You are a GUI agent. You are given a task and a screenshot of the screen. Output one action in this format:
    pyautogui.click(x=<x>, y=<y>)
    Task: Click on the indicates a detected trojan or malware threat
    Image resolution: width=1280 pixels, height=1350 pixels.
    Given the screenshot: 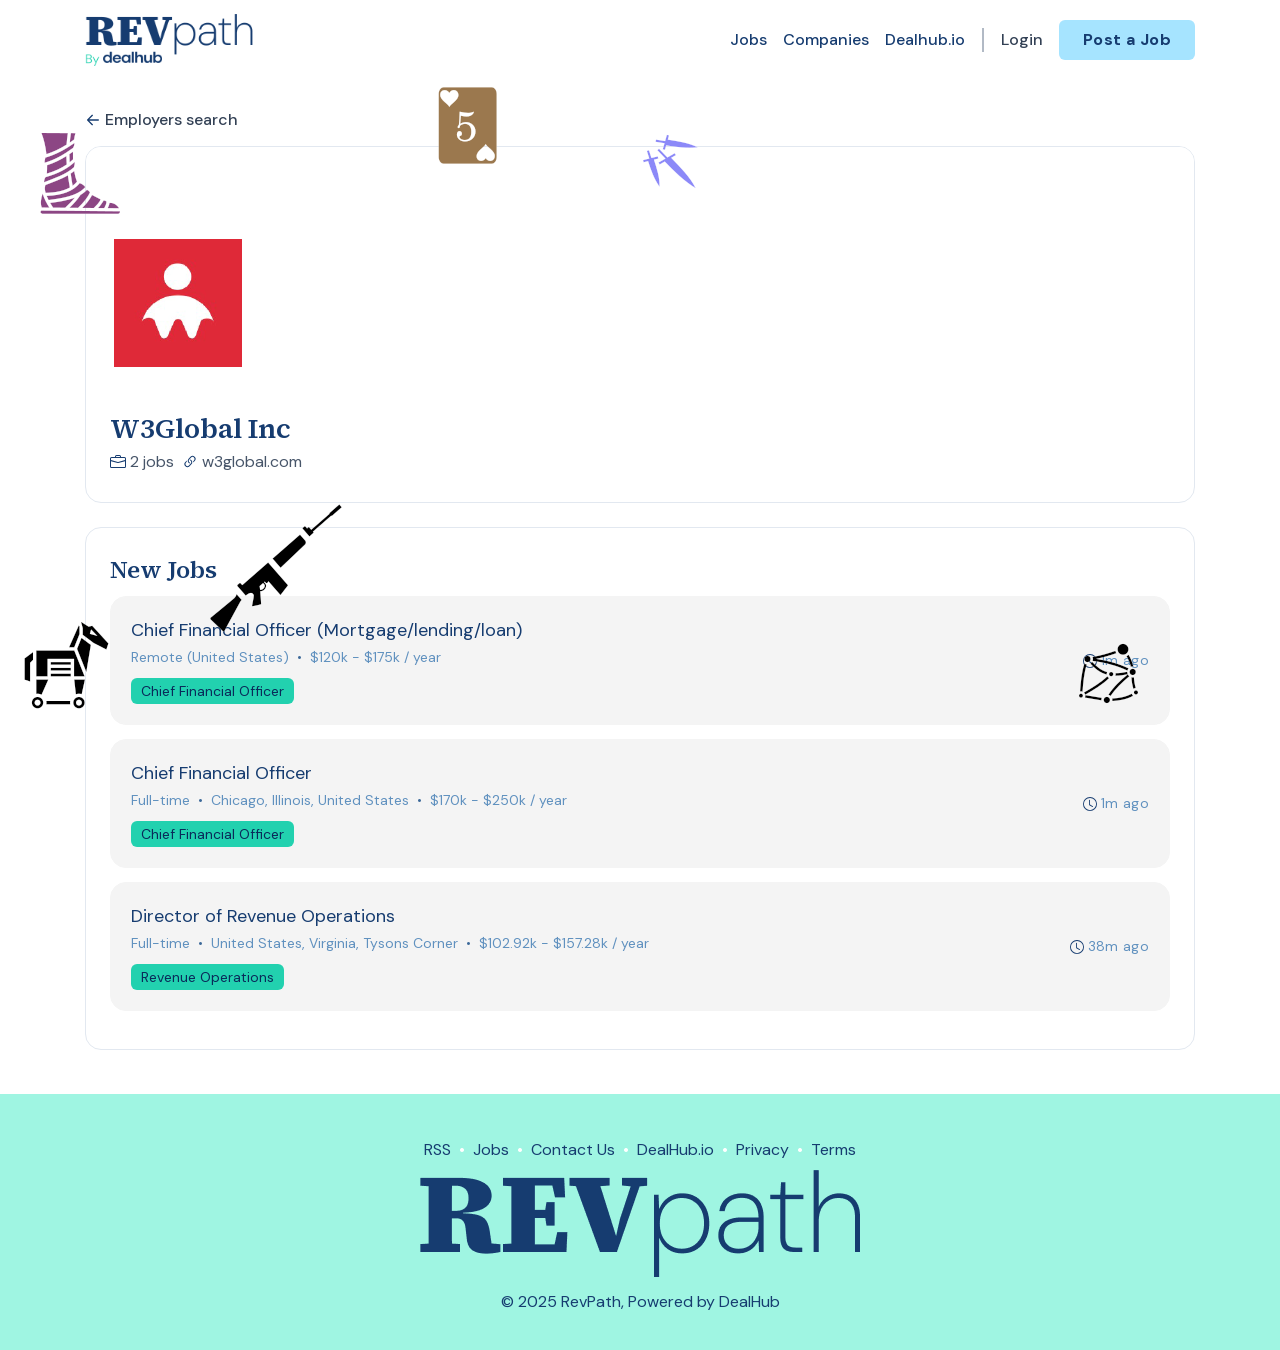 What is the action you would take?
    pyautogui.click(x=66, y=665)
    